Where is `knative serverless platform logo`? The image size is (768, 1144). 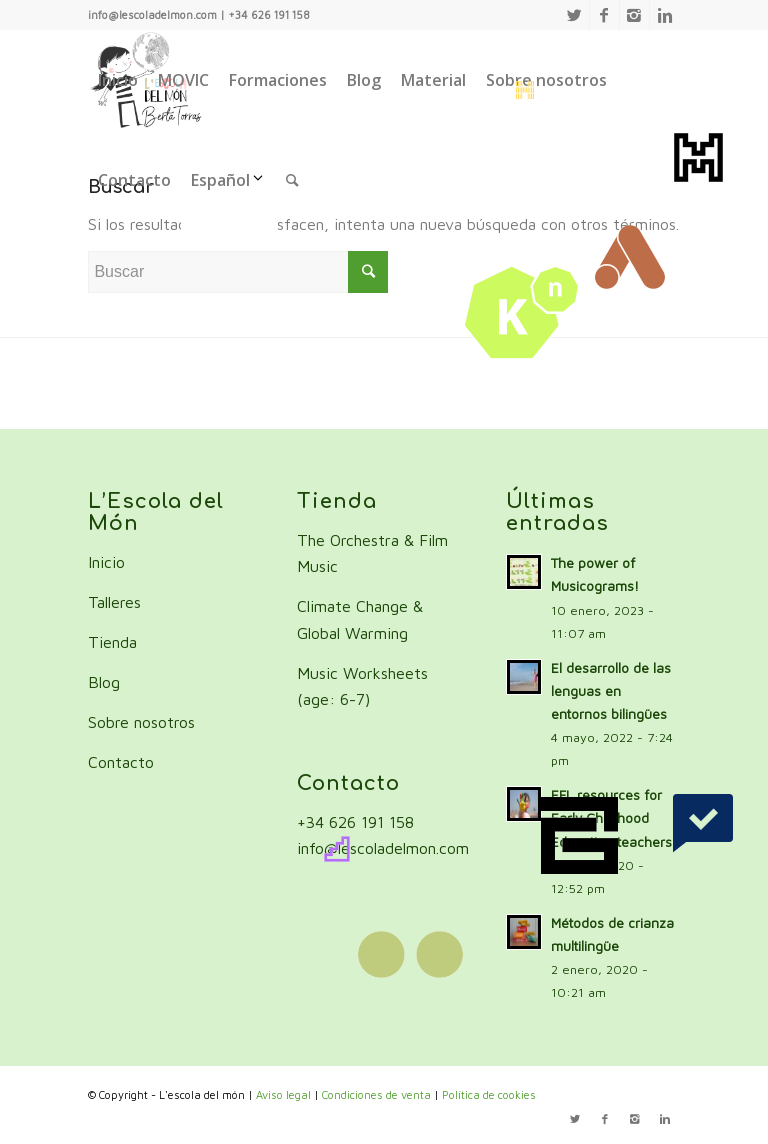 knative serverless platform logo is located at coordinates (521, 312).